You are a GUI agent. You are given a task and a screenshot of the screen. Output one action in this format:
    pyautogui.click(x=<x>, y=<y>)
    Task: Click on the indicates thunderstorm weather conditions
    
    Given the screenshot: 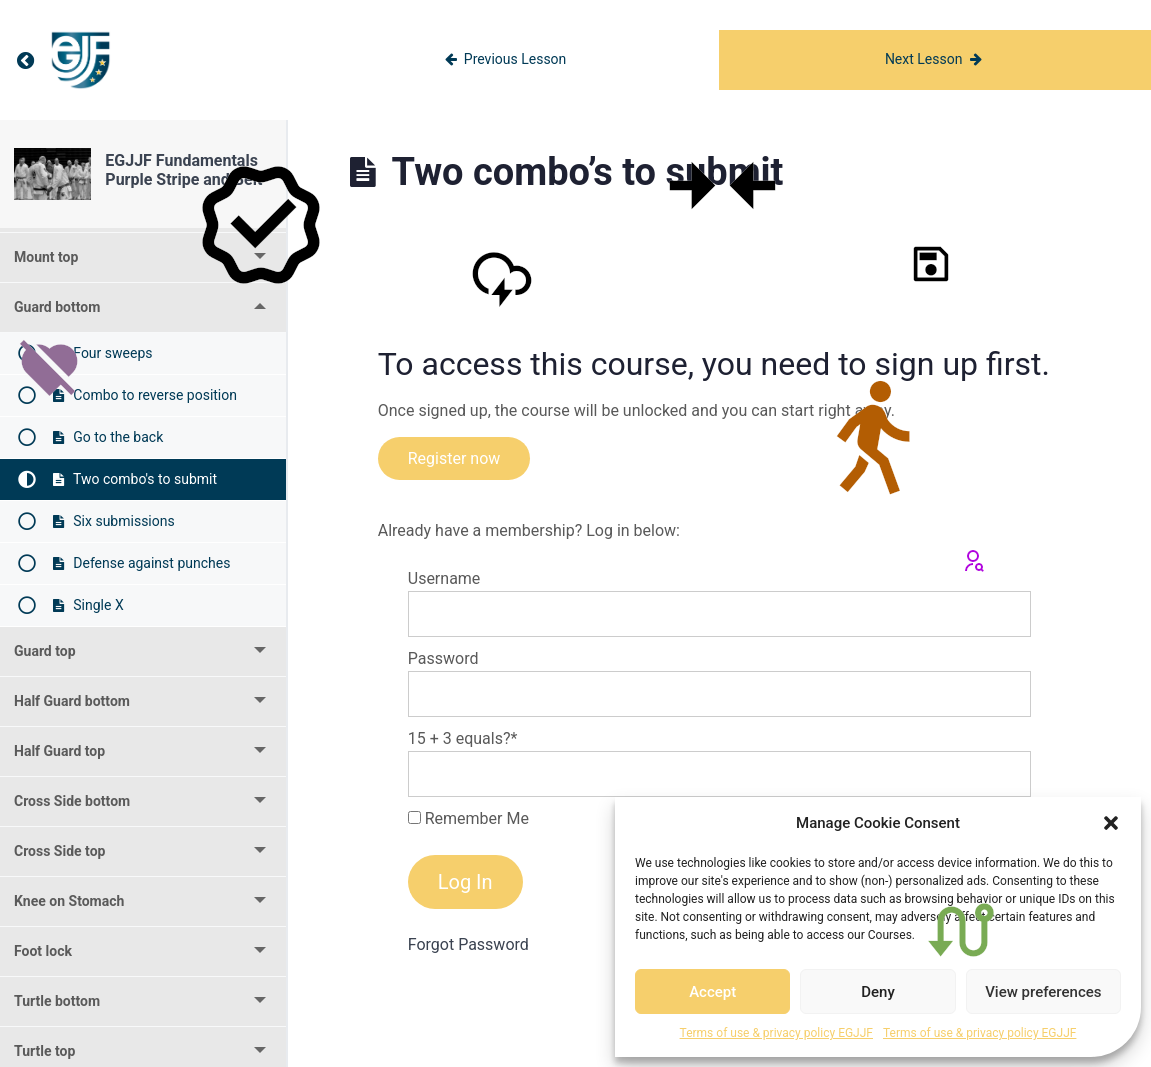 What is the action you would take?
    pyautogui.click(x=502, y=279)
    